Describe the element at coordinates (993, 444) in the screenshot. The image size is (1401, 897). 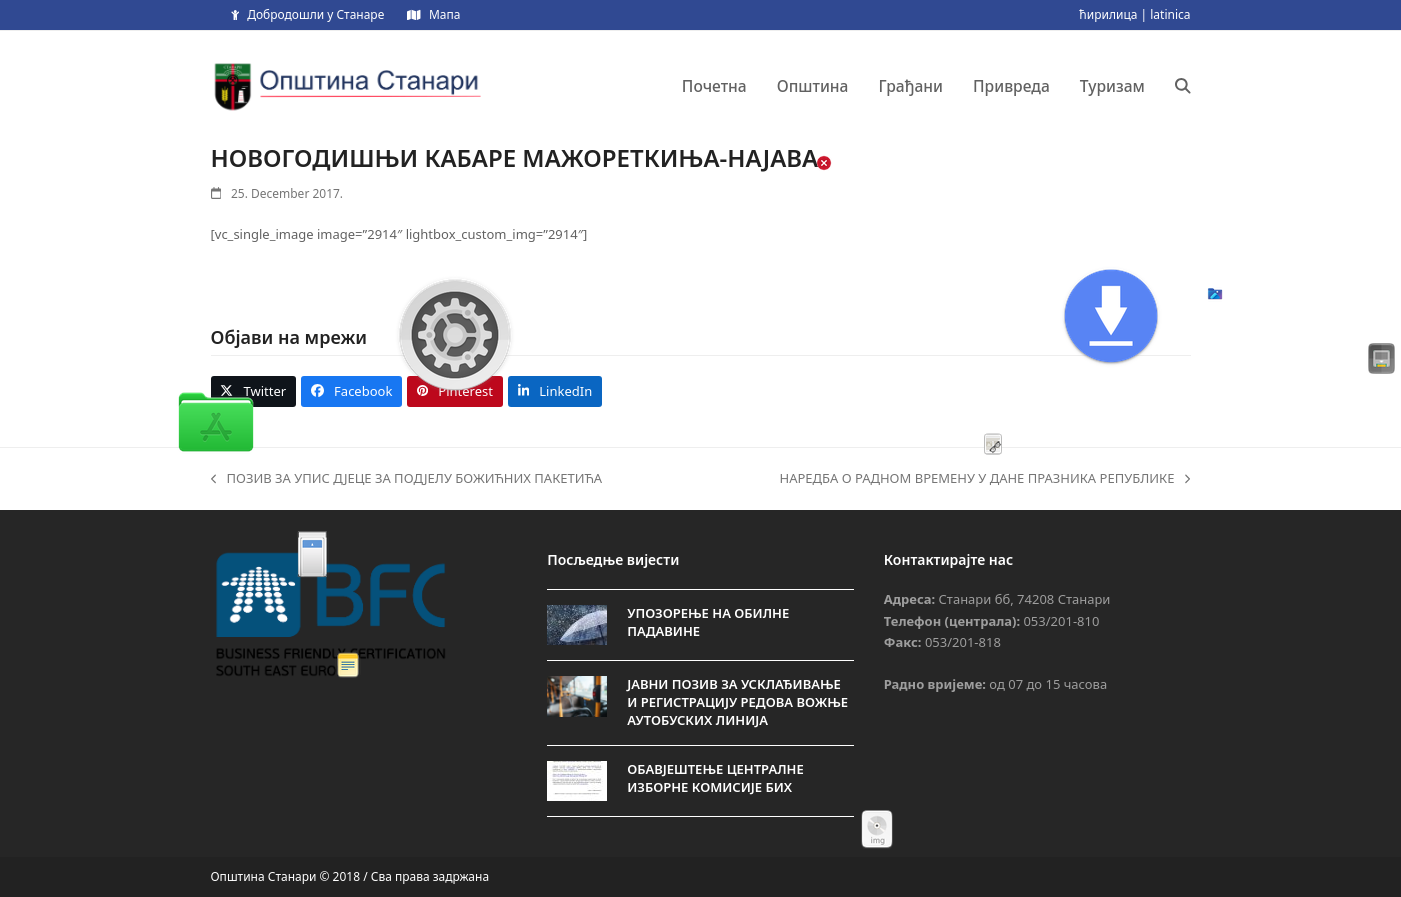
I see `open the documents app` at that location.